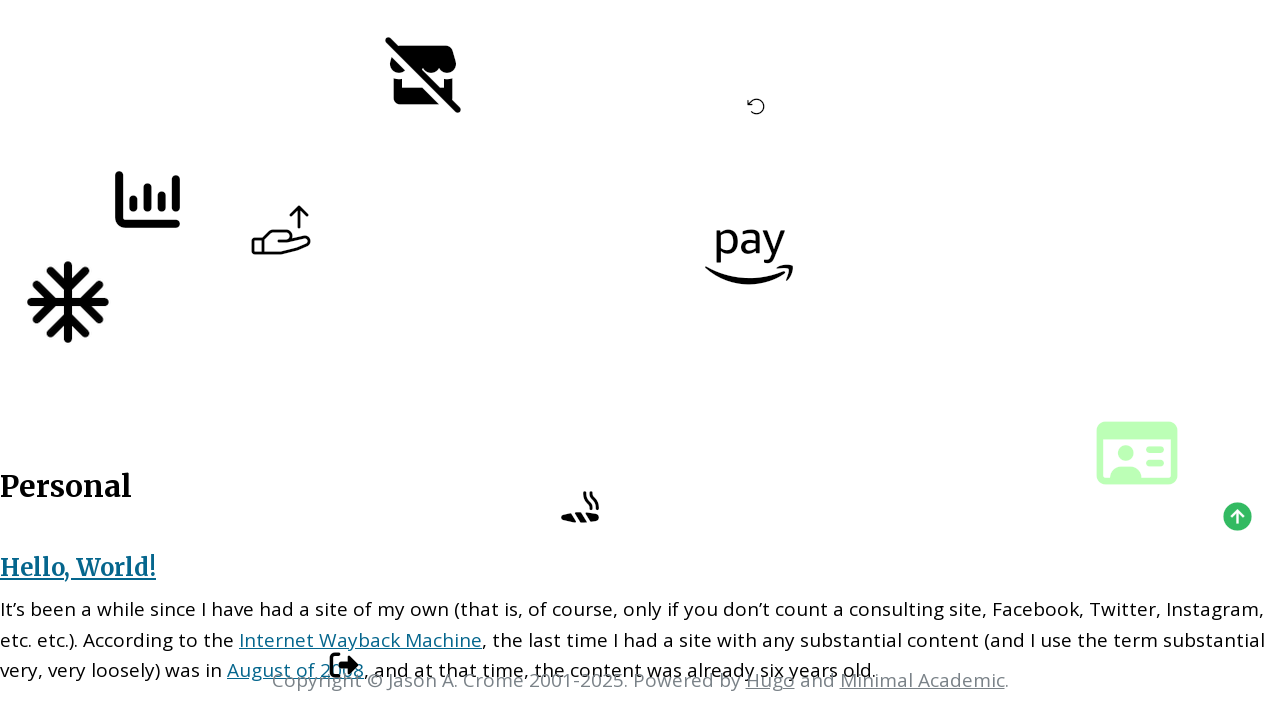 This screenshot has height=720, width=1280. What do you see at coordinates (1237, 516) in the screenshot?
I see `scroll to top of page` at bounding box center [1237, 516].